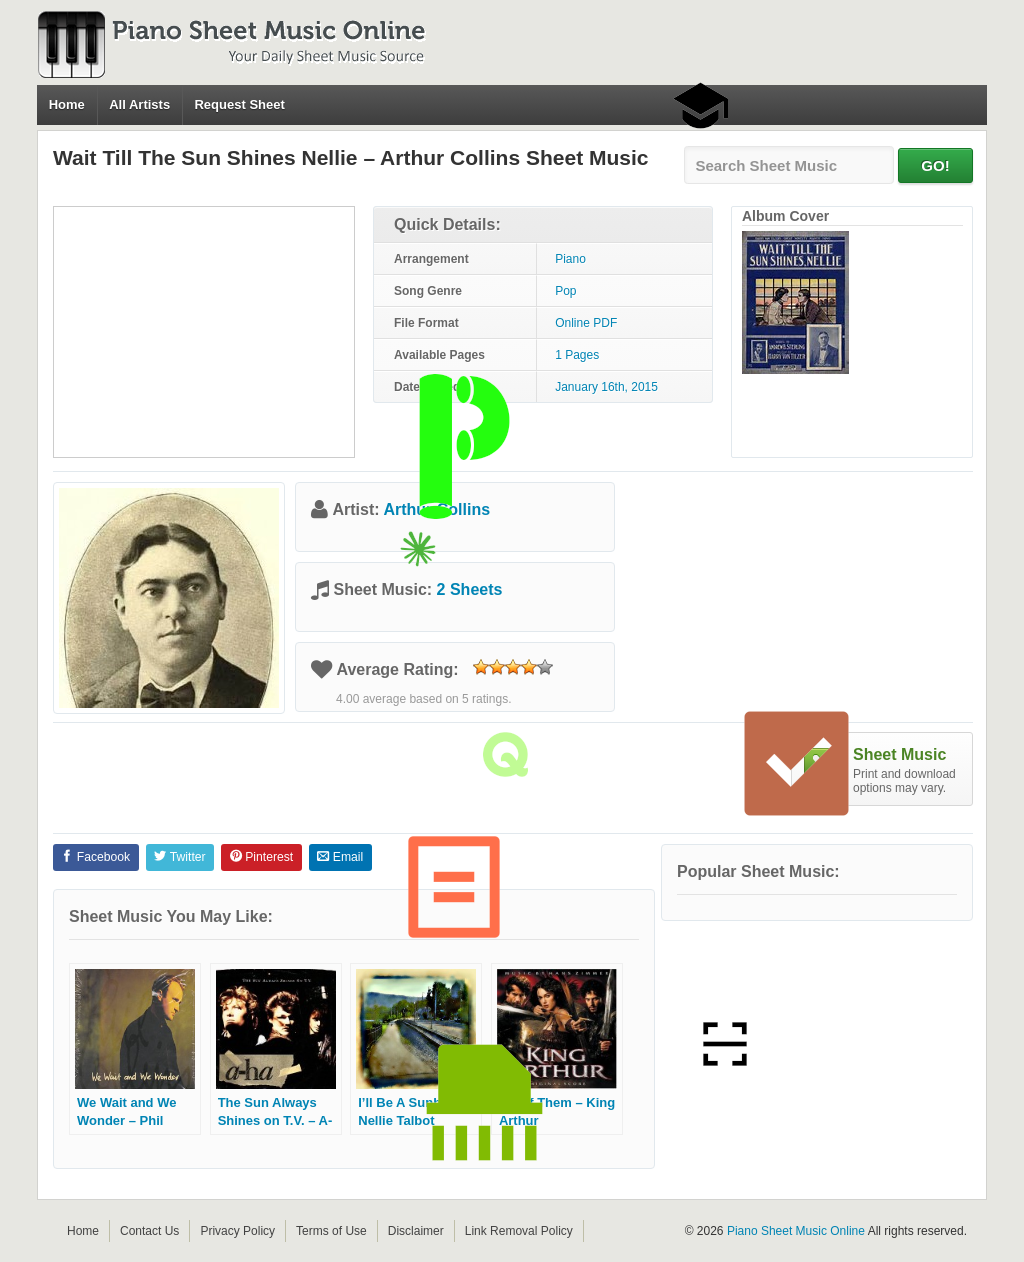  Describe the element at coordinates (700, 105) in the screenshot. I see `access educational content or courses` at that location.